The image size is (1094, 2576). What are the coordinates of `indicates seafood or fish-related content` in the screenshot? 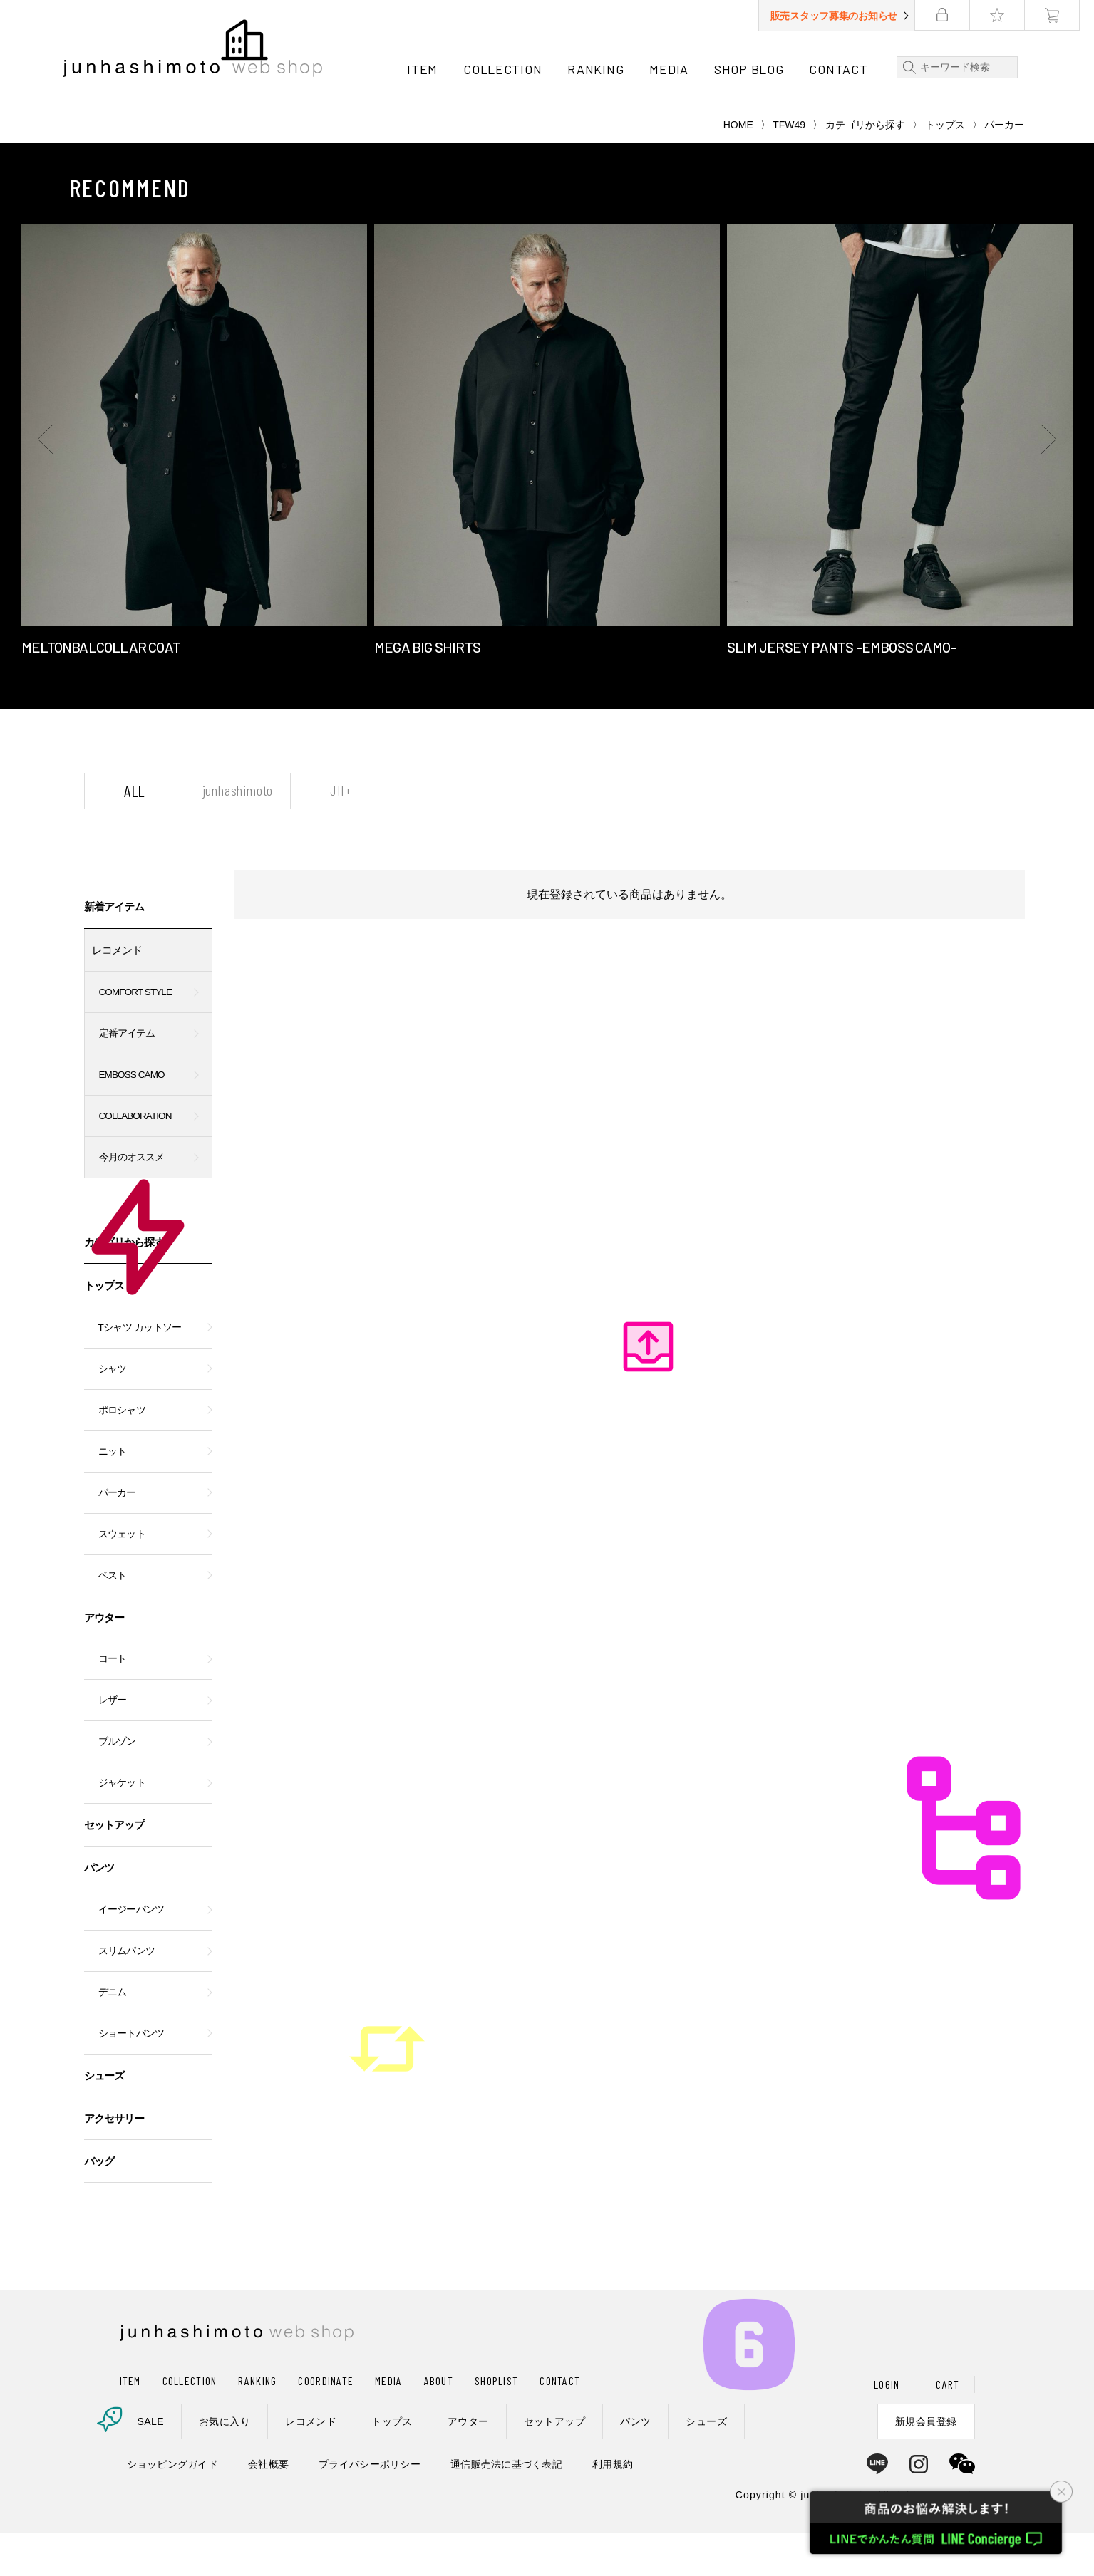 It's located at (110, 2418).